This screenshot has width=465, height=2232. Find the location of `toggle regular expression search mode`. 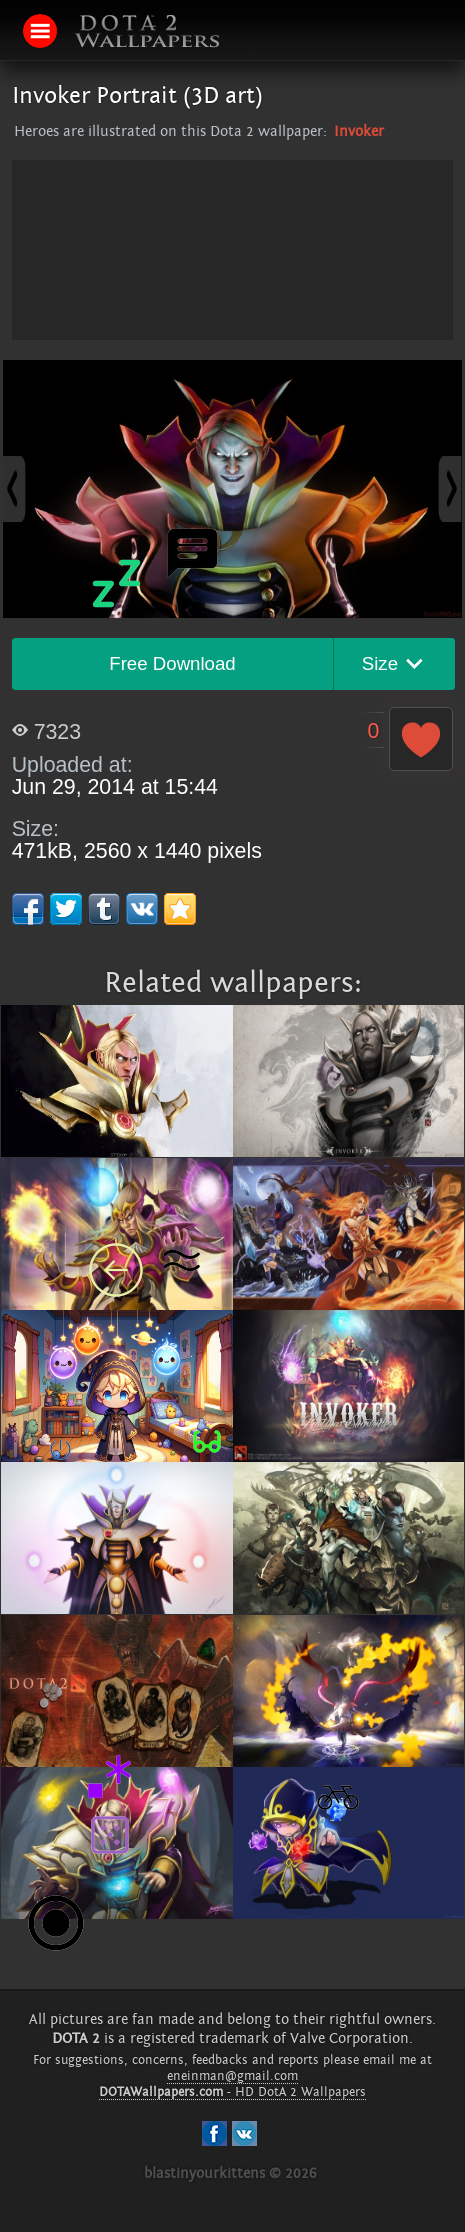

toggle regular expression search mode is located at coordinates (109, 1776).